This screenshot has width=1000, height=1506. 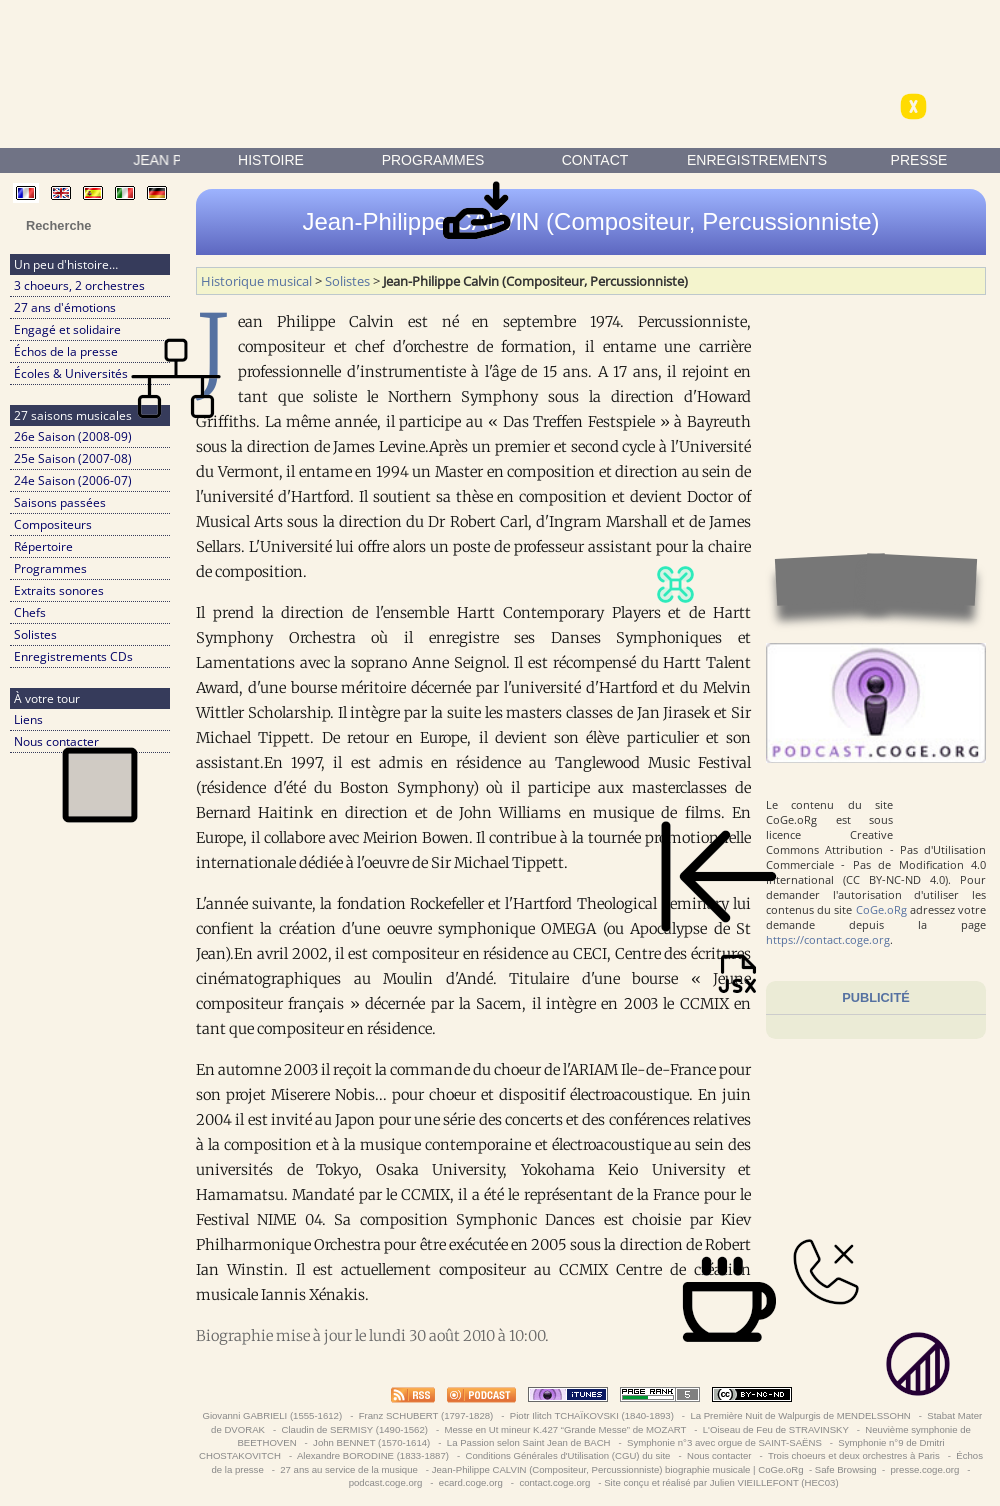 I want to click on access drone controls, so click(x=675, y=584).